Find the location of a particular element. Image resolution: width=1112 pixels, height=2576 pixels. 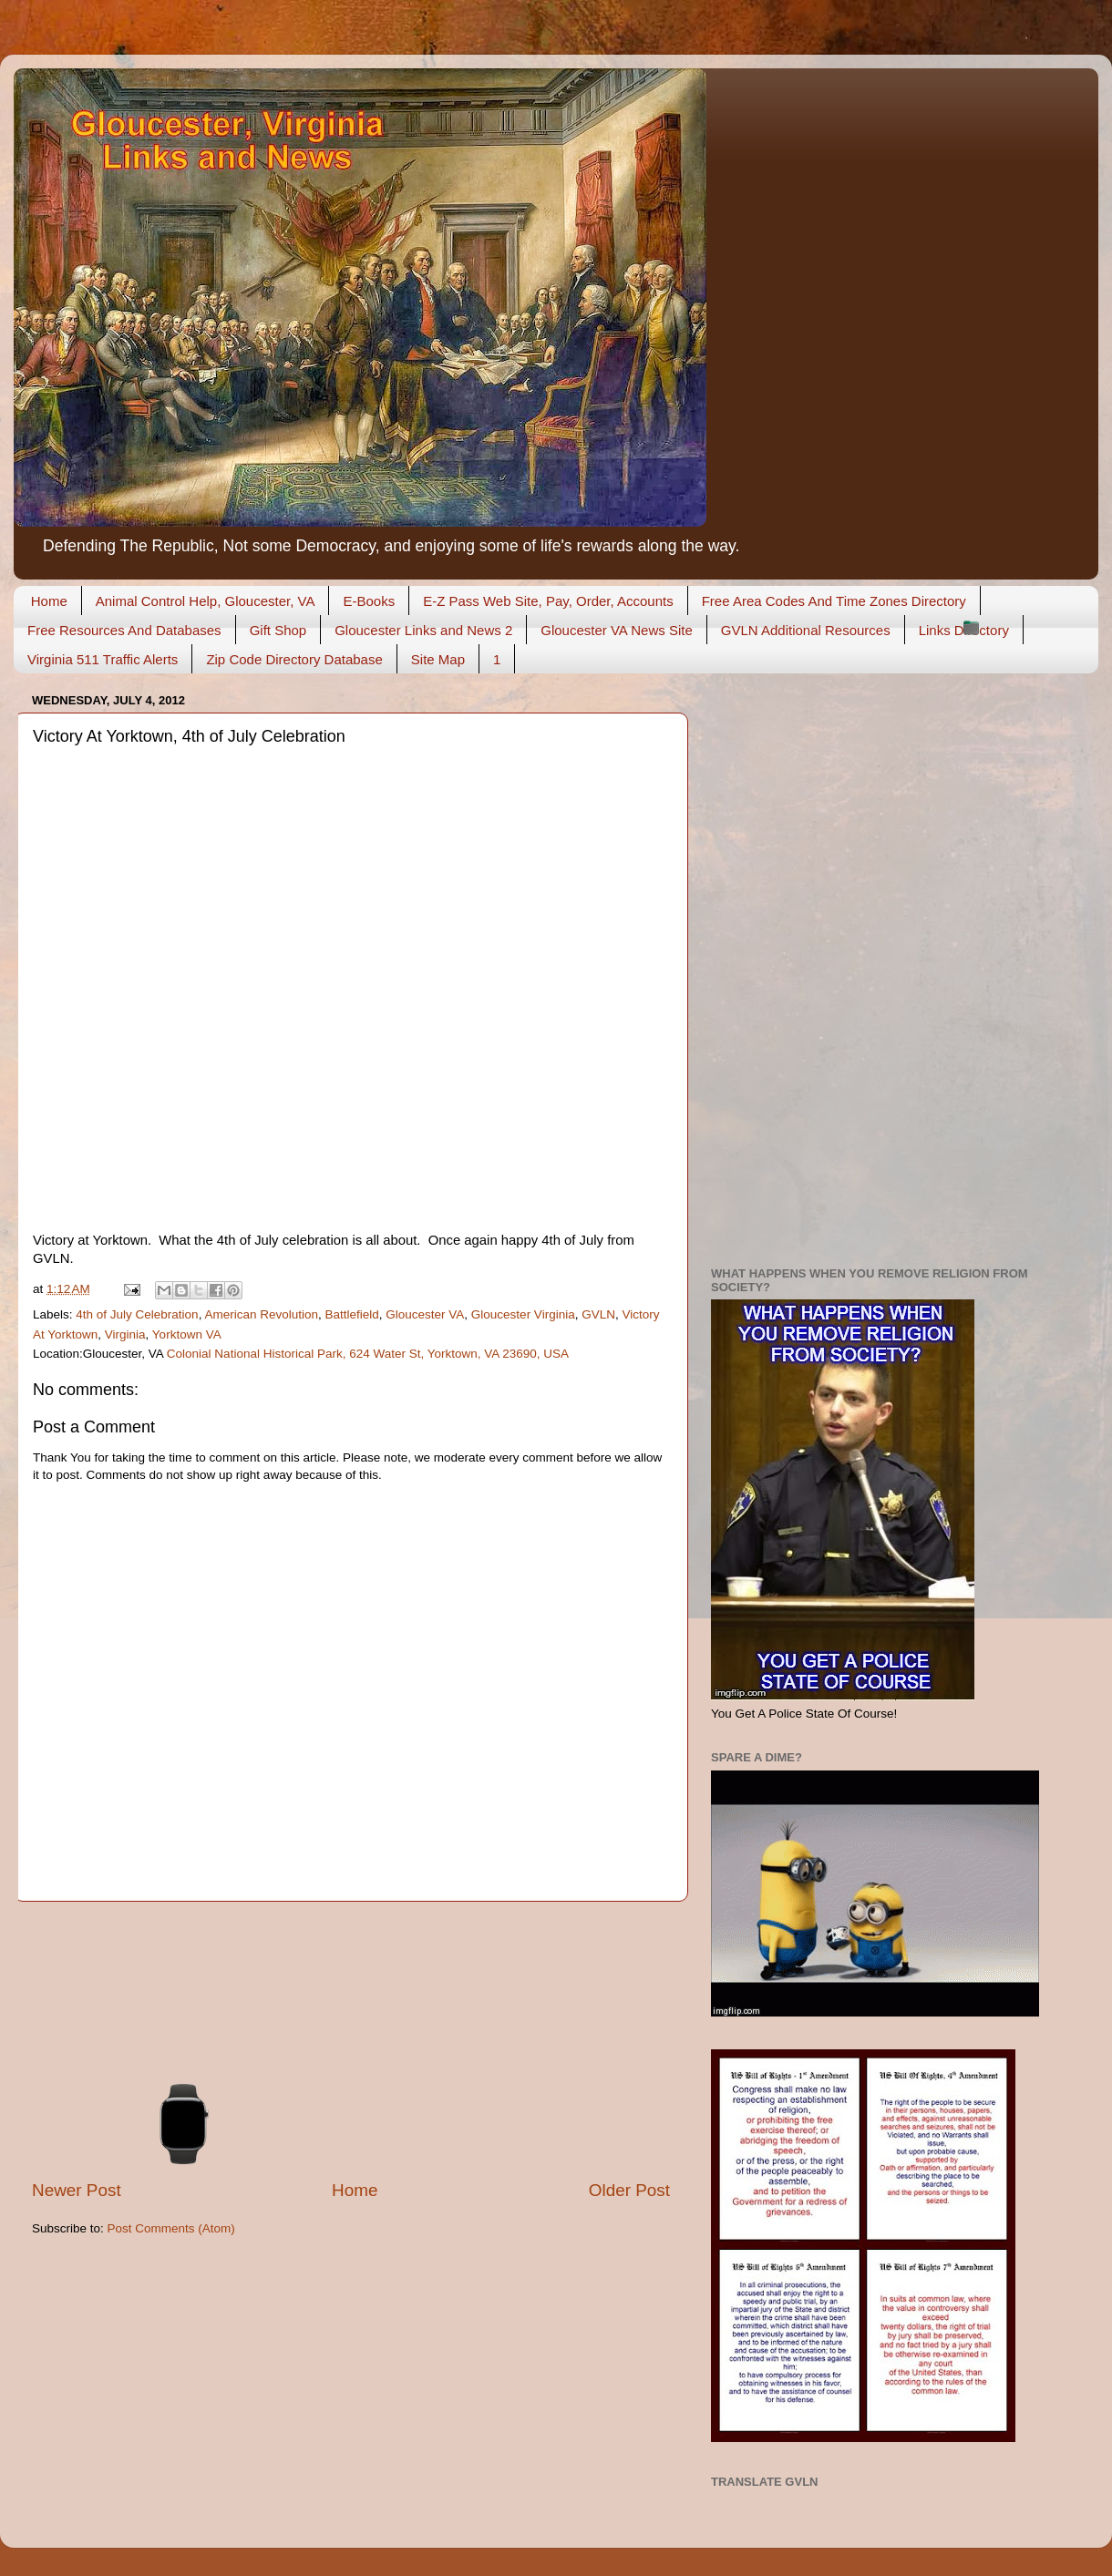

open folder to view contents is located at coordinates (971, 627).